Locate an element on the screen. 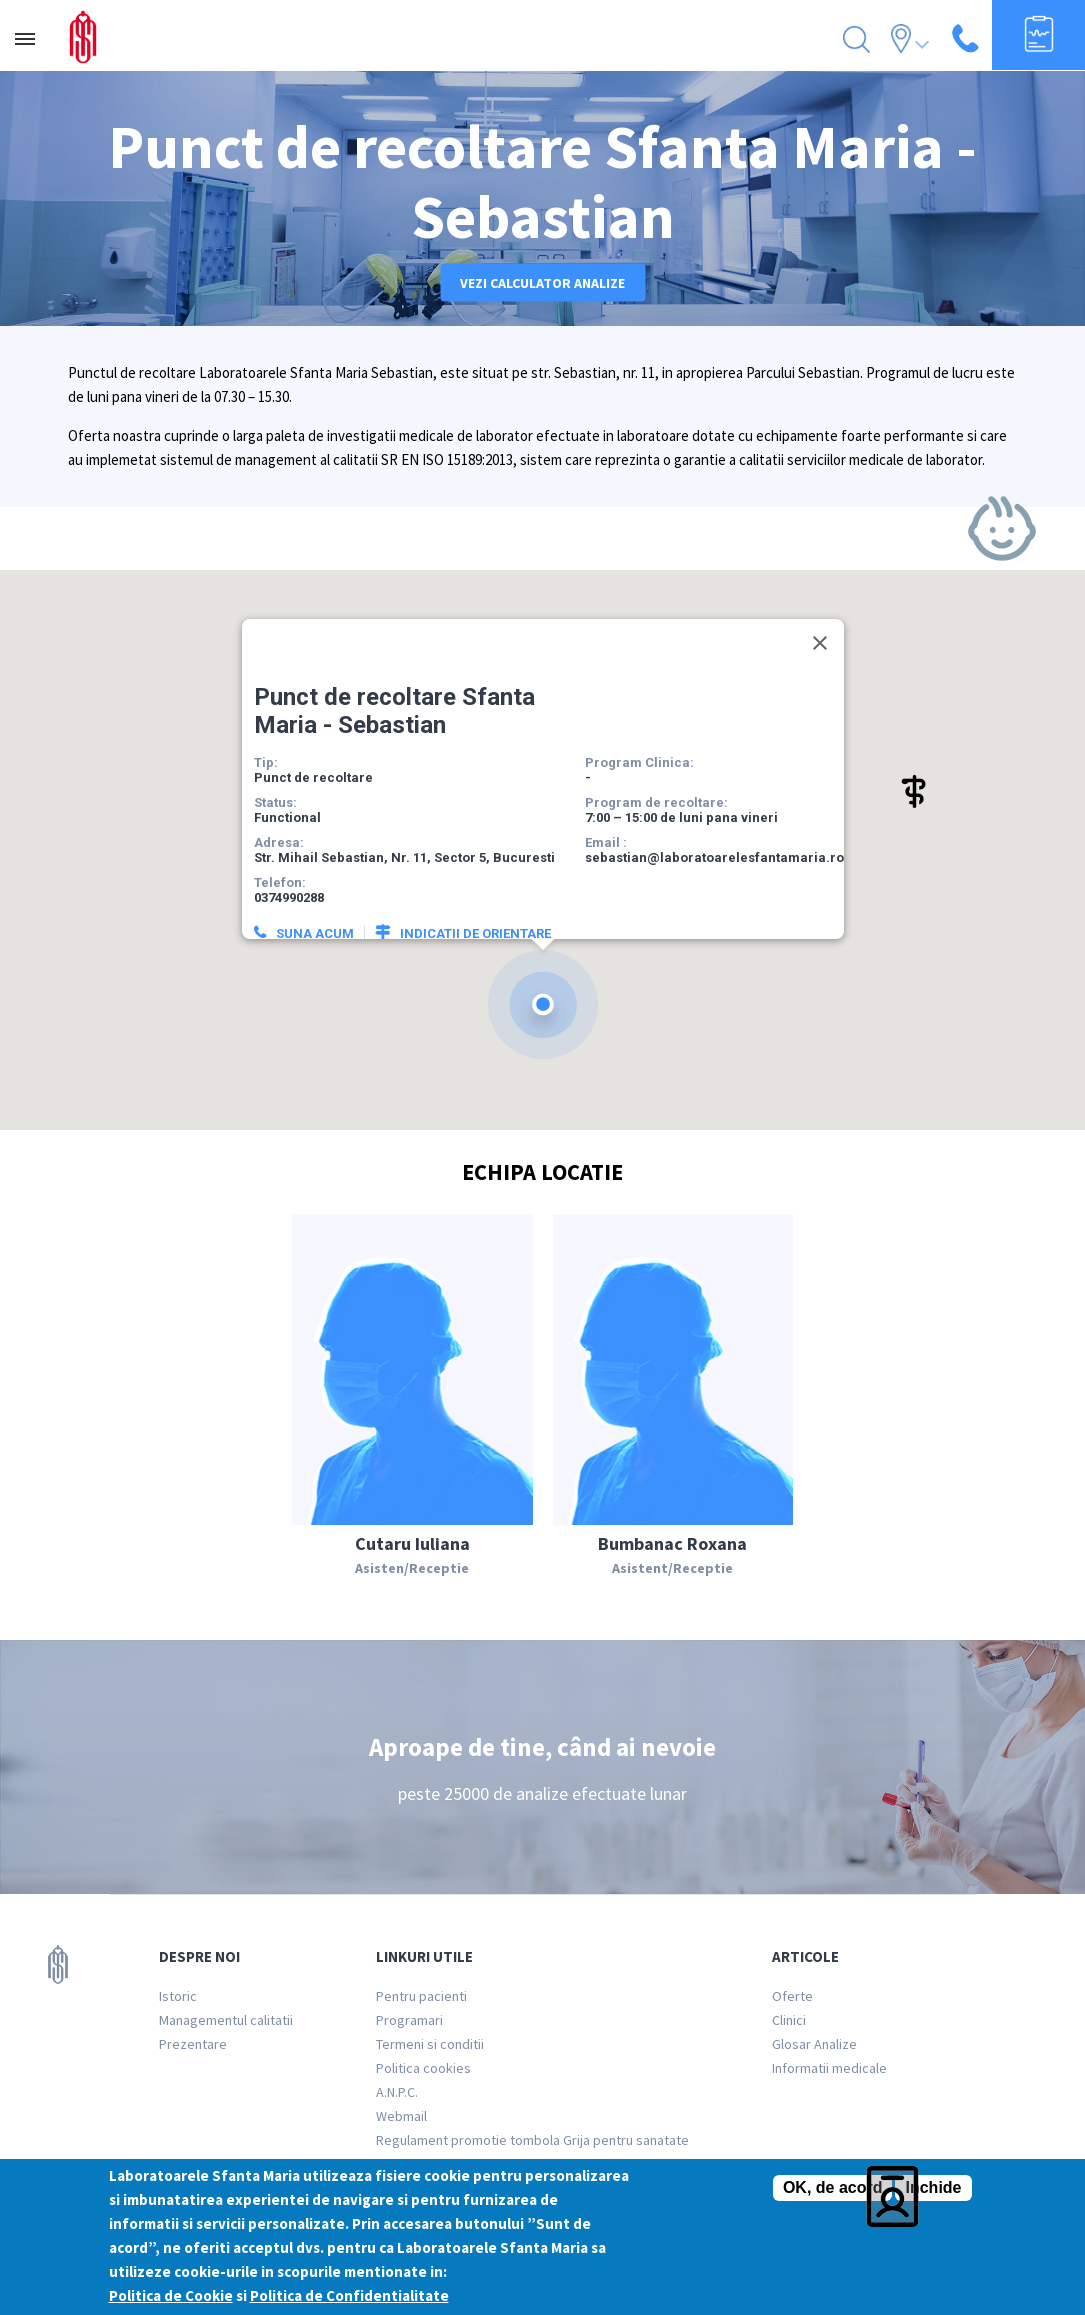  access medical or healthcare services is located at coordinates (914, 791).